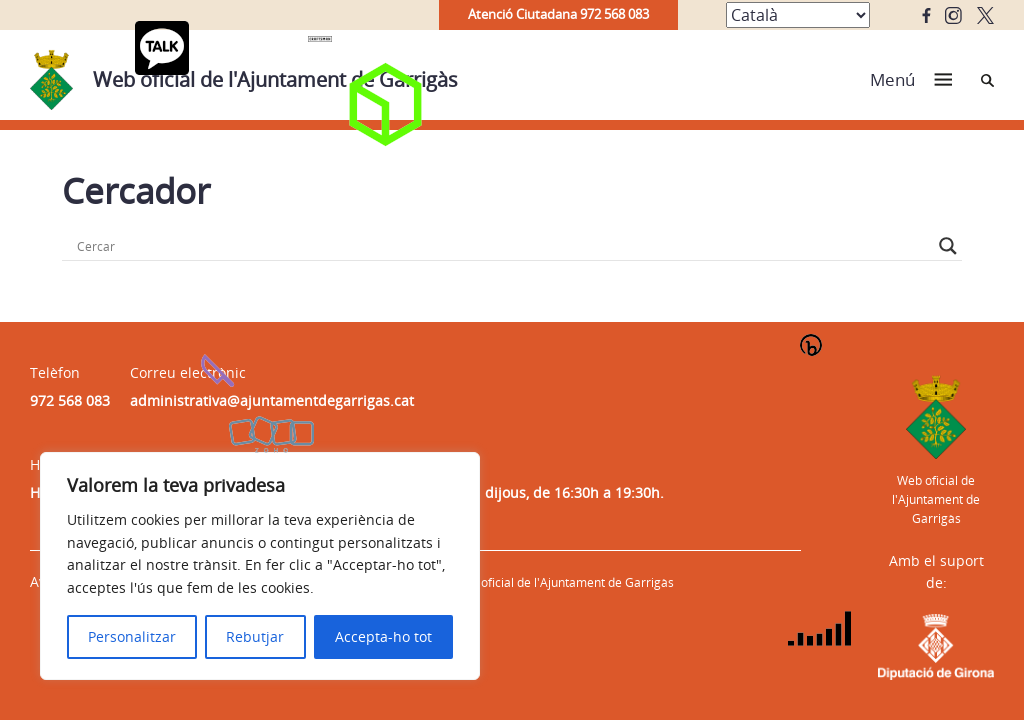  What do you see at coordinates (162, 48) in the screenshot?
I see `open KakaoTalk messaging app` at bounding box center [162, 48].